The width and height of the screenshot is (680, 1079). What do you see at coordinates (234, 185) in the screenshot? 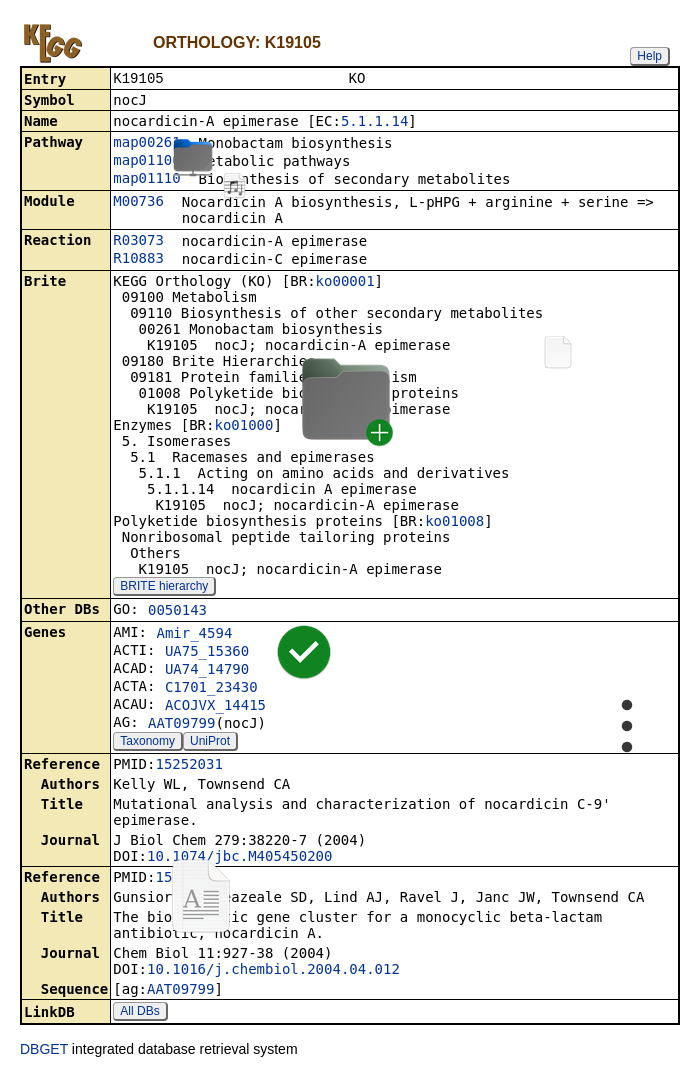
I see `an audio melody file type` at bounding box center [234, 185].